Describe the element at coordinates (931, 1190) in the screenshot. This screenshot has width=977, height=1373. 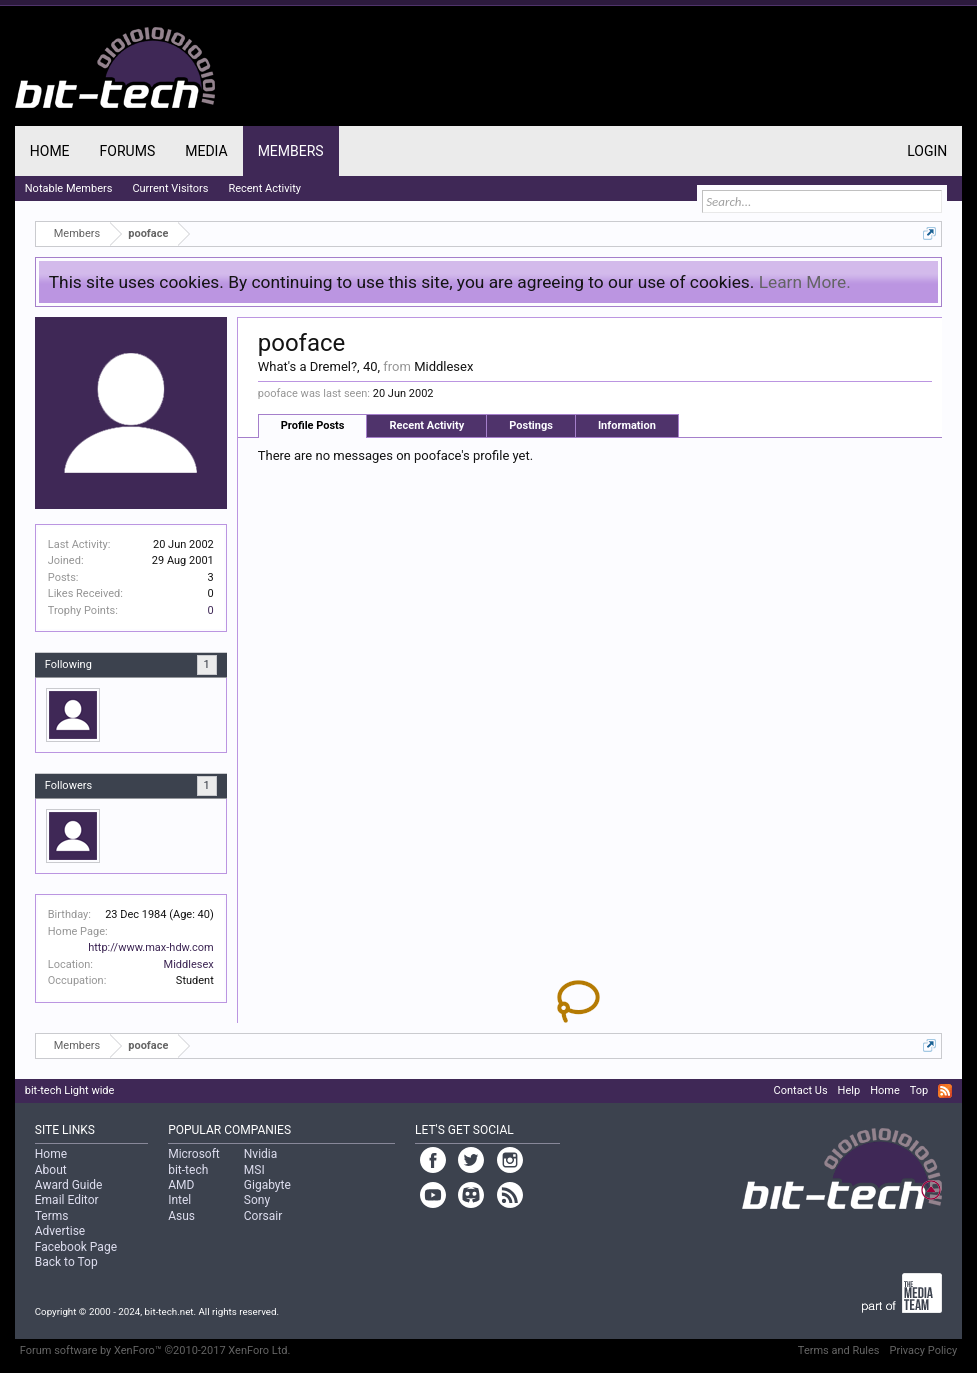
I see `scroll to top of page` at that location.